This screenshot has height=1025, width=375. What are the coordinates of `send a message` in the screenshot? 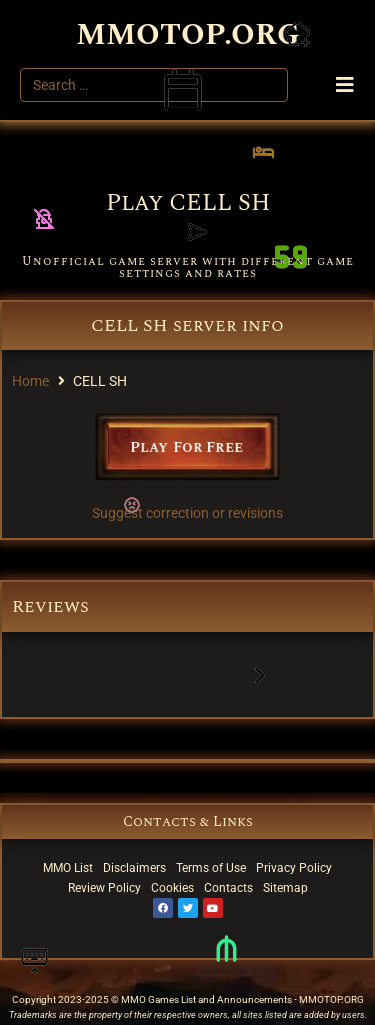 It's located at (197, 232).